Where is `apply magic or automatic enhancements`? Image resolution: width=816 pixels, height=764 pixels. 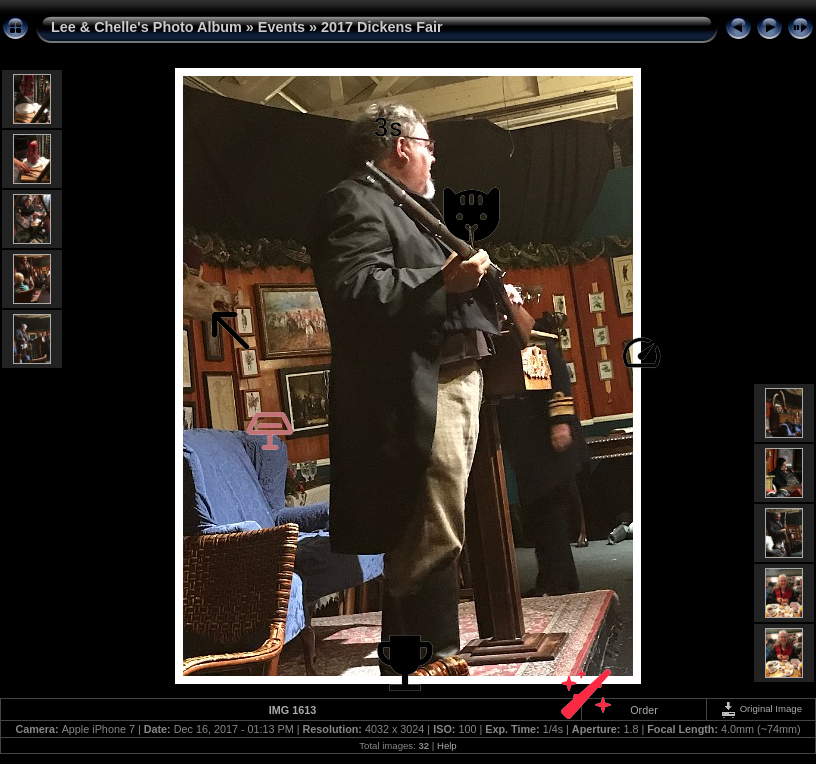
apply magic or automatic enhancements is located at coordinates (586, 694).